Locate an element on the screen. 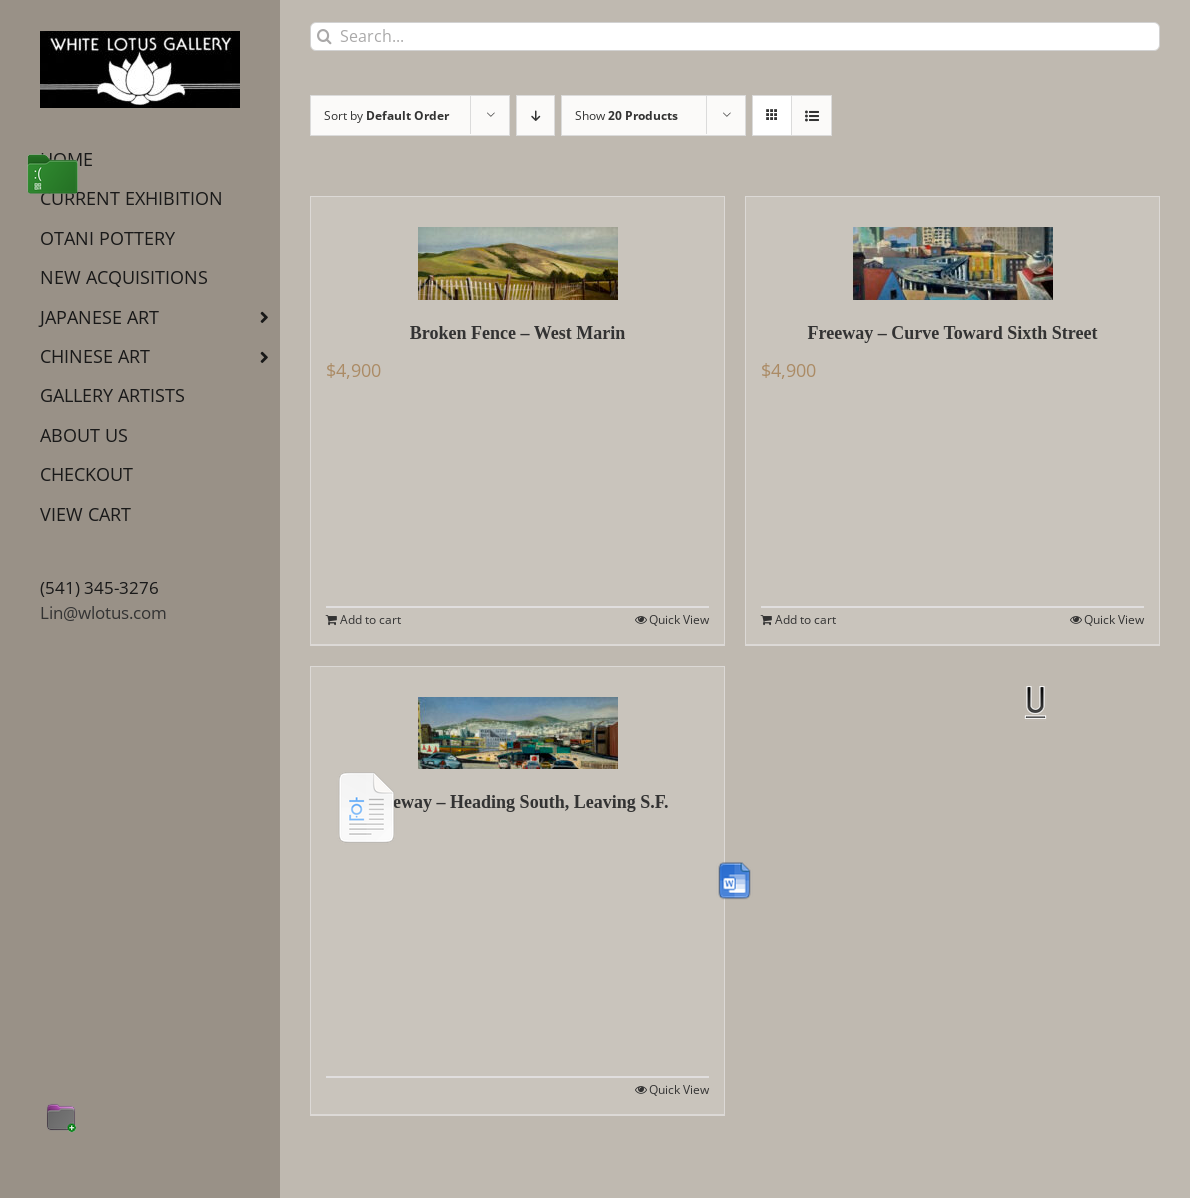  open a Hangul Word Processor (.hwp) document is located at coordinates (366, 807).